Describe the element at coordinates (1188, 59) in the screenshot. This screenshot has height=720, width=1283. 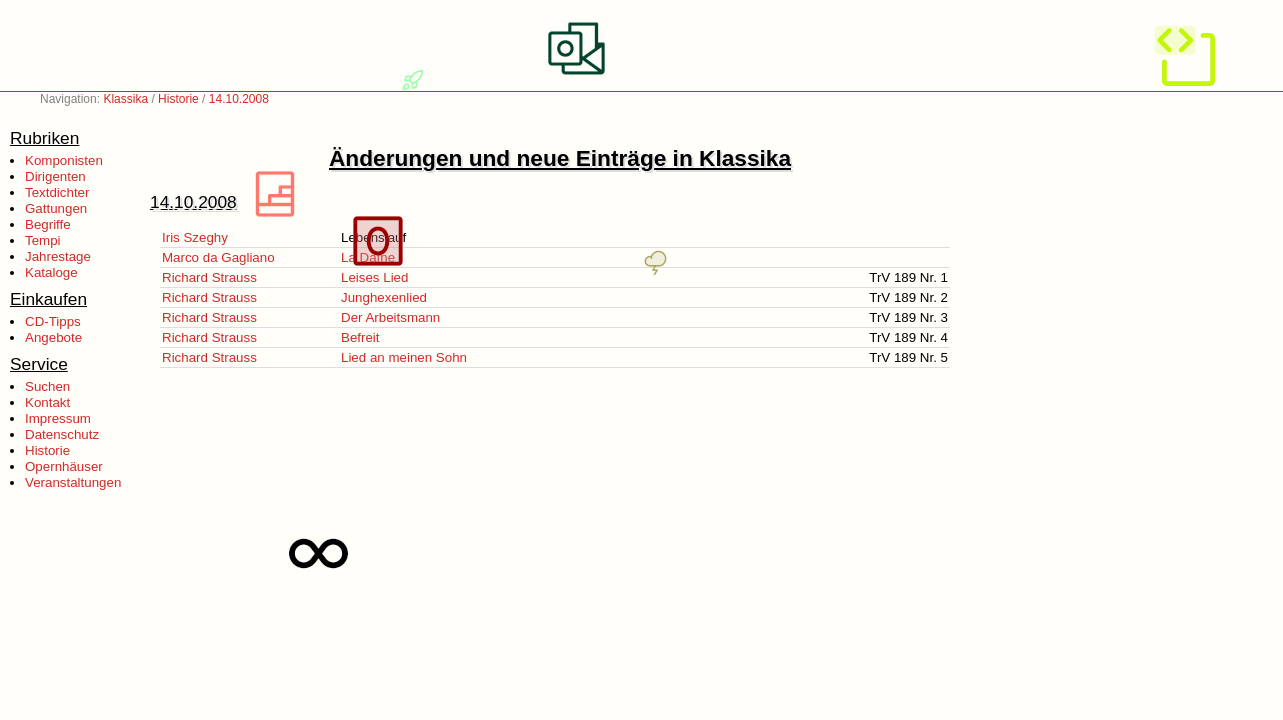
I see `insert a code block or snippet` at that location.